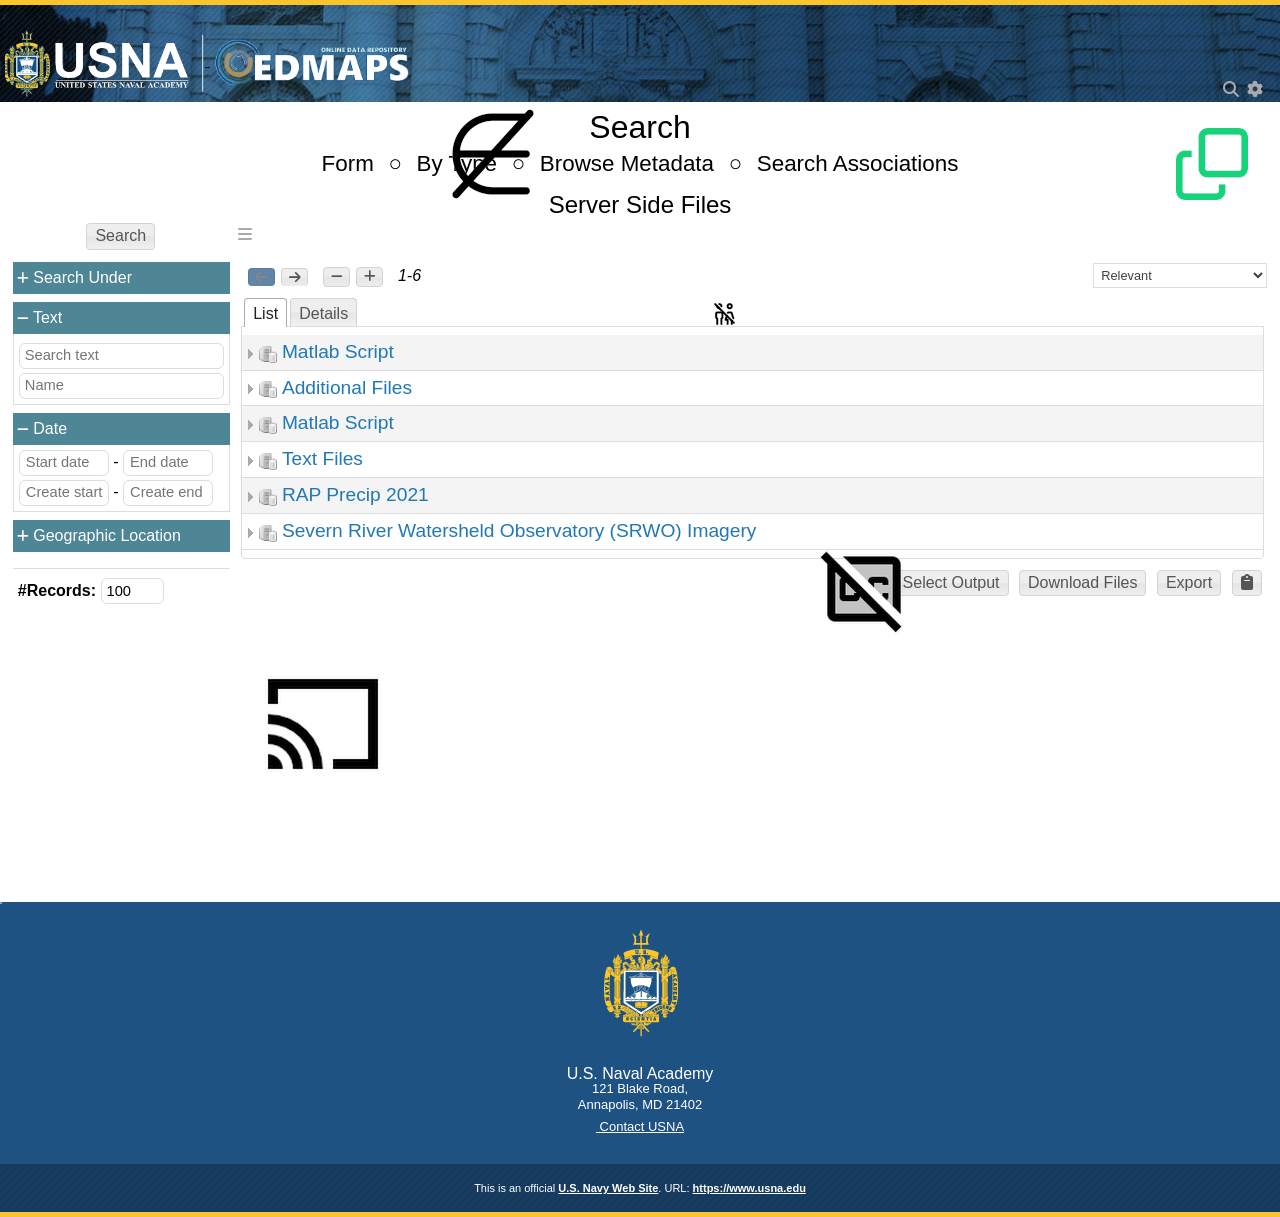 The height and width of the screenshot is (1217, 1280). I want to click on closed captions are disabled, so click(864, 589).